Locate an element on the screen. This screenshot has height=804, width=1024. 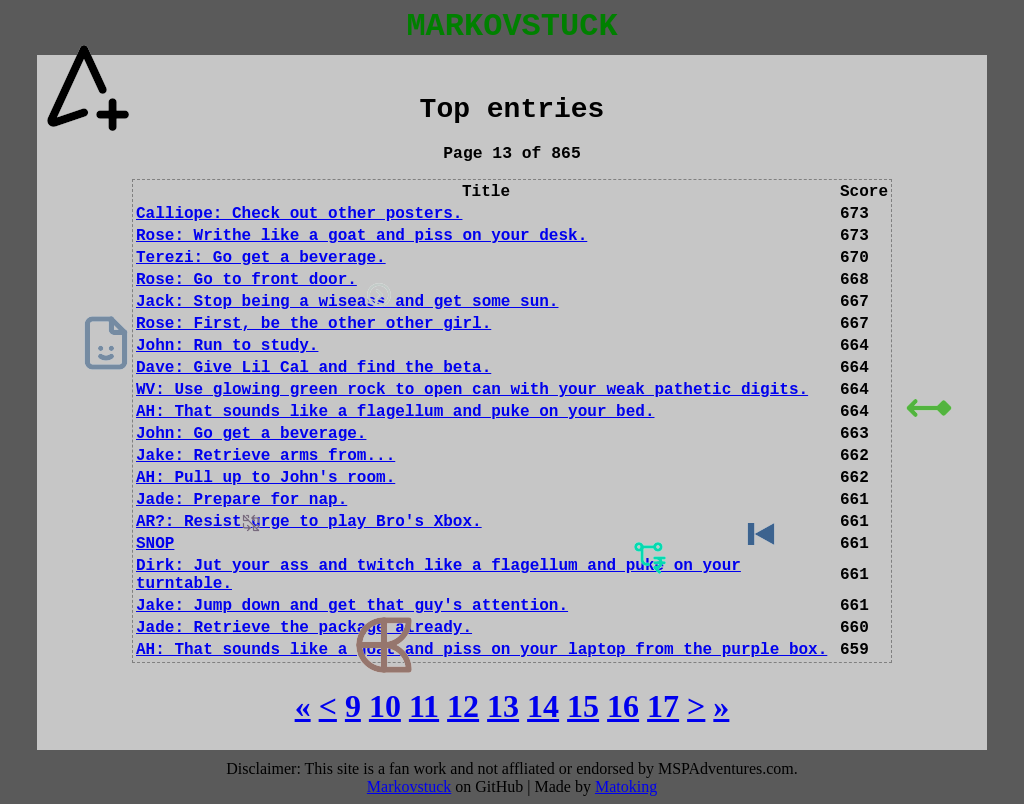
skip to previous track is located at coordinates (761, 534).